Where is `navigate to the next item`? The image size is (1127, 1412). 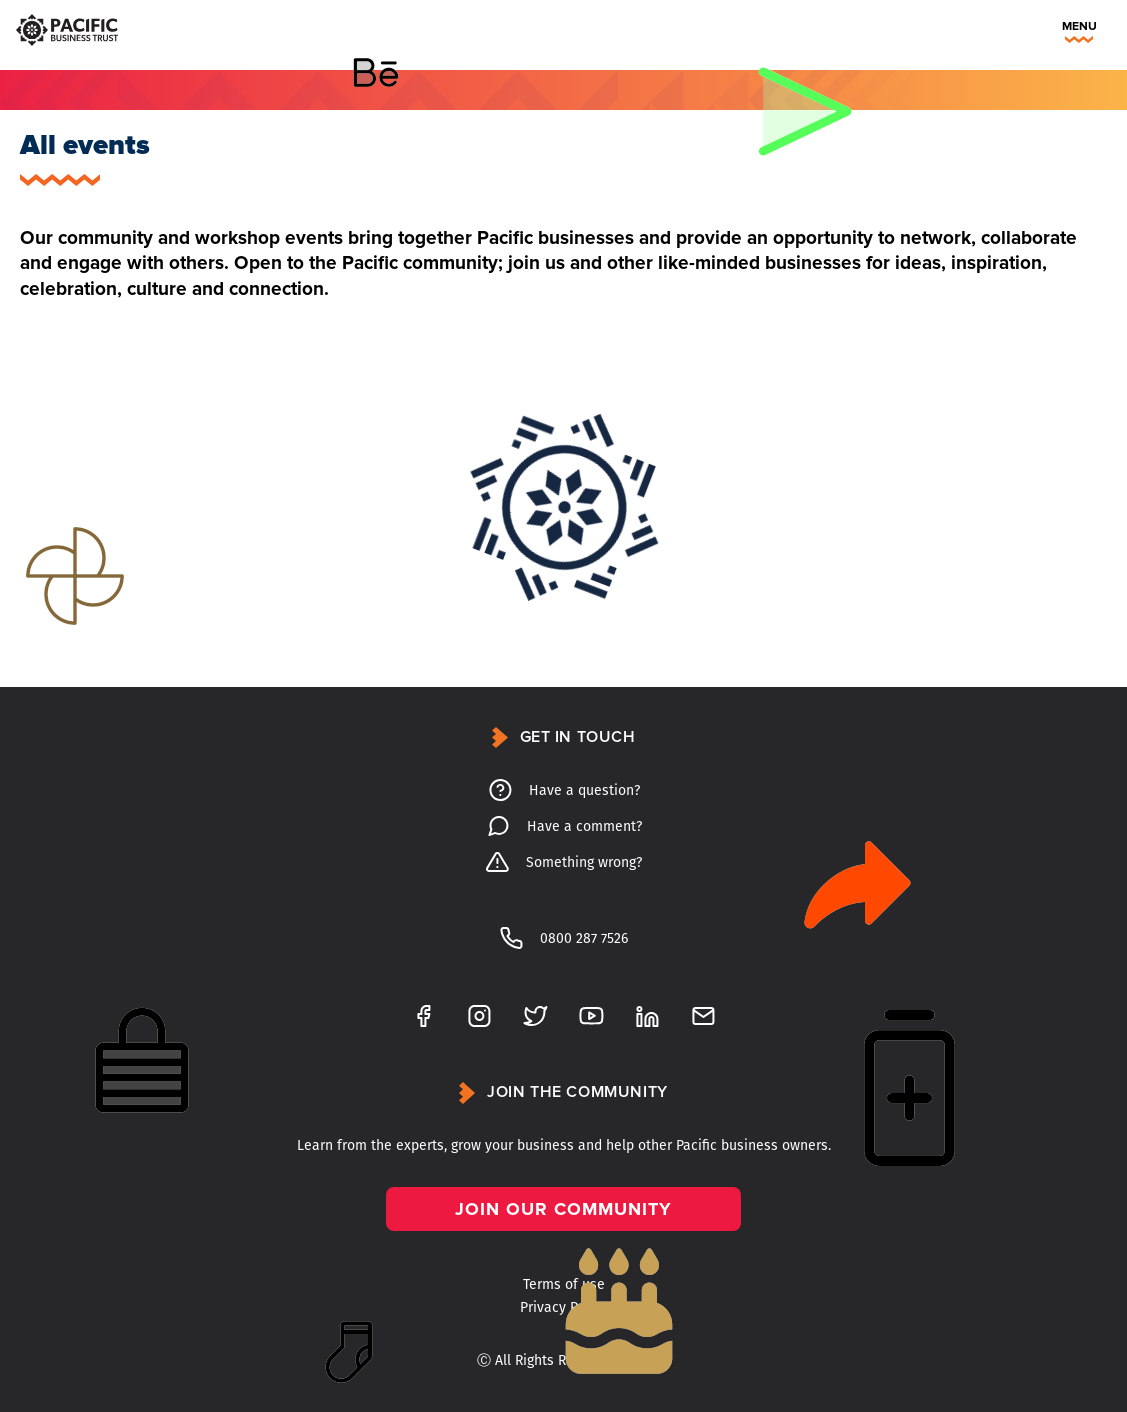
navigate to the next item is located at coordinates (798, 111).